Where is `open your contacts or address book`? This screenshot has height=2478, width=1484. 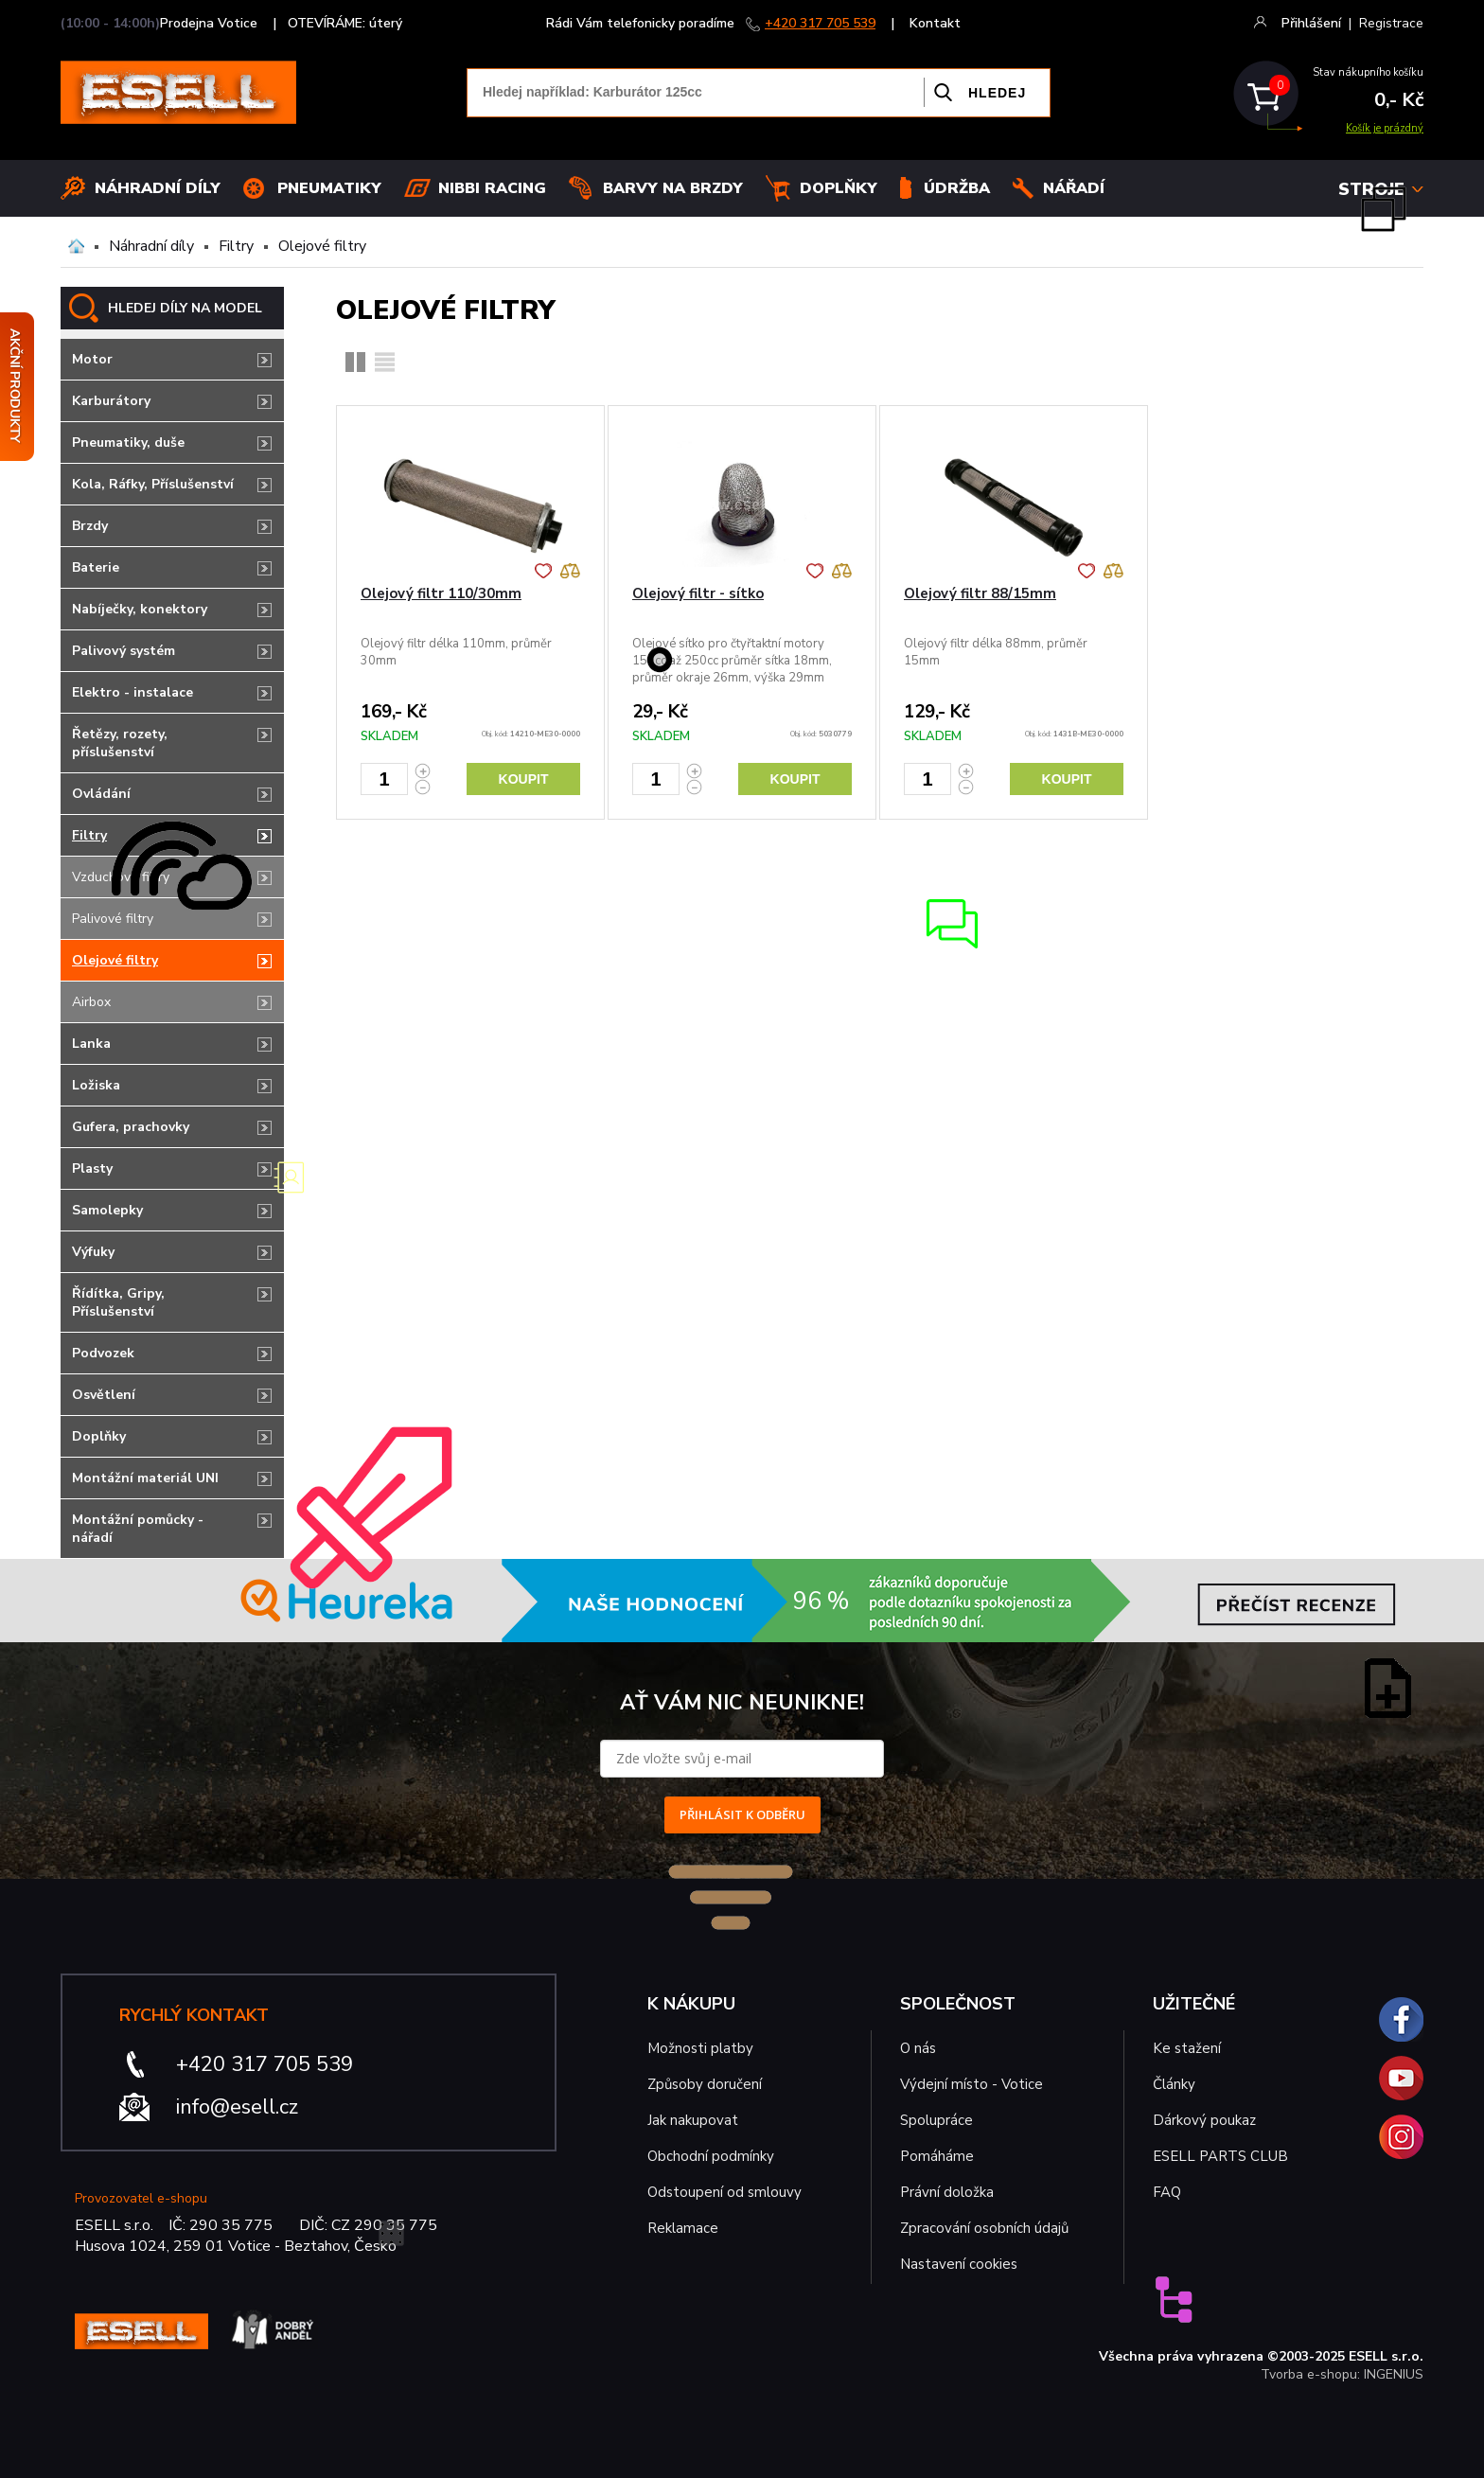
open your contacts or address book is located at coordinates (290, 1177).